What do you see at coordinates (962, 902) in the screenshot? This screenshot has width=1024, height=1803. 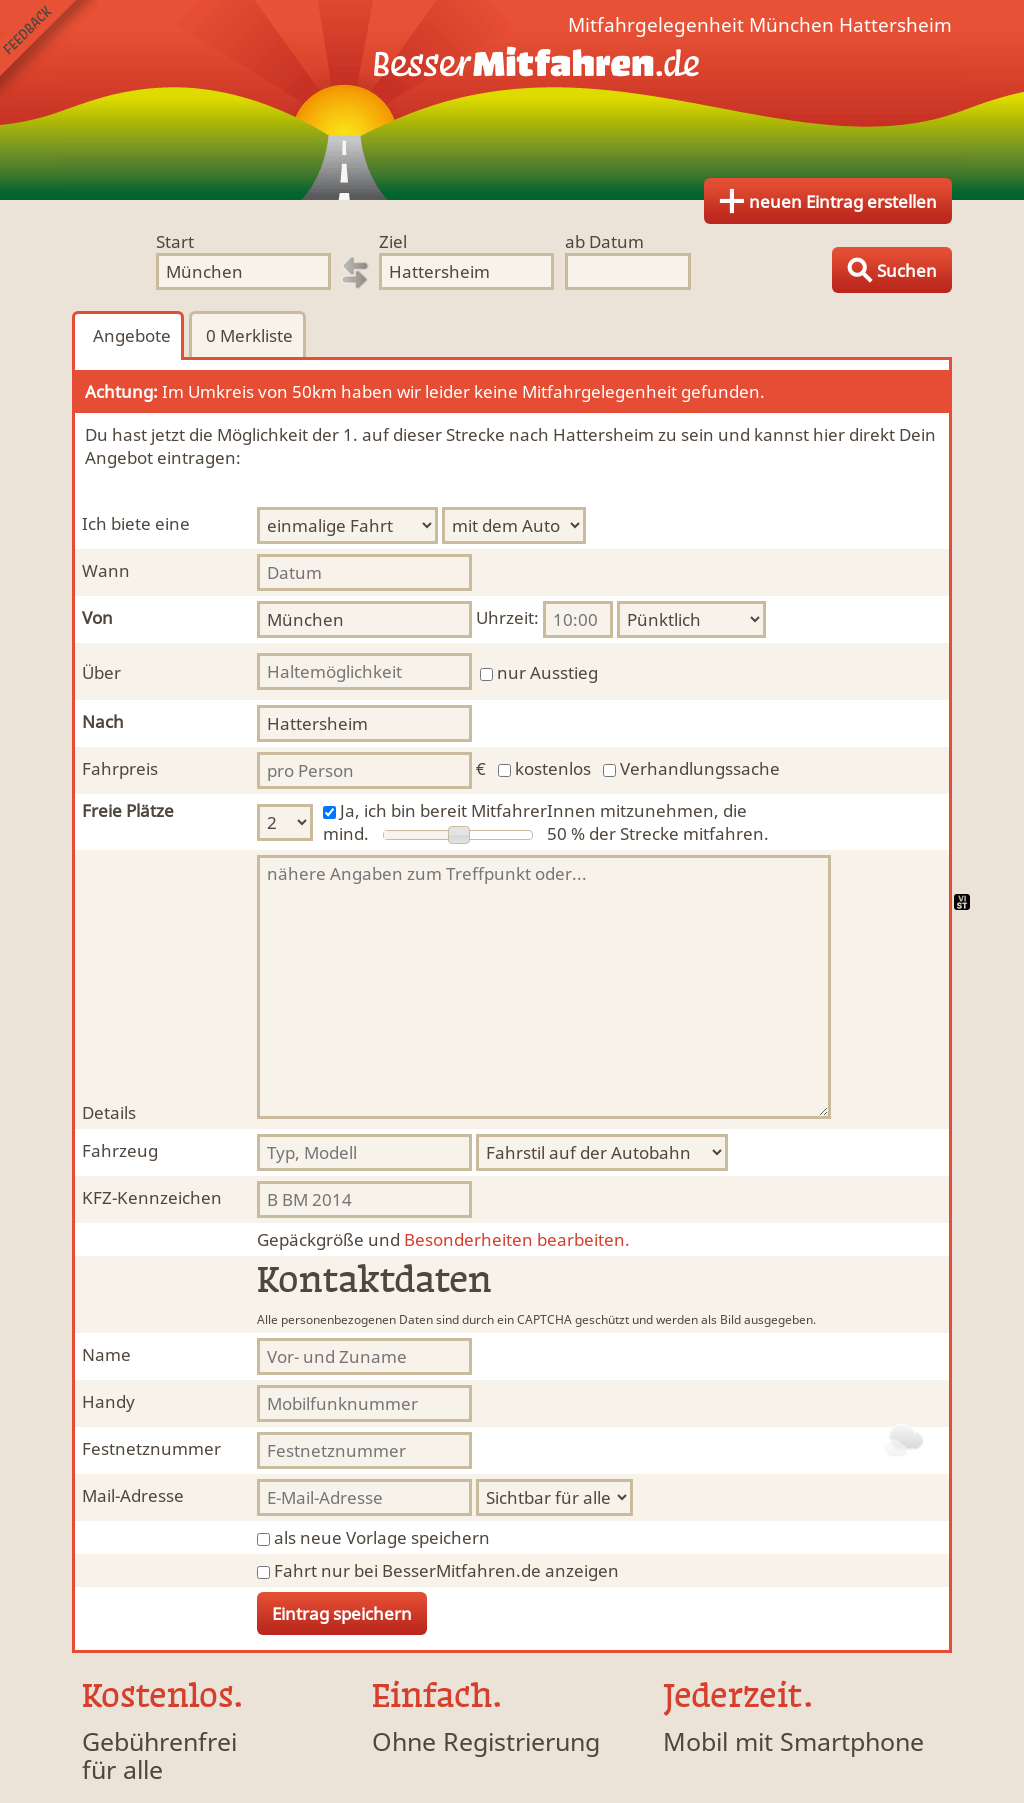 I see `vietnamese input method - simple telex keyboard` at bounding box center [962, 902].